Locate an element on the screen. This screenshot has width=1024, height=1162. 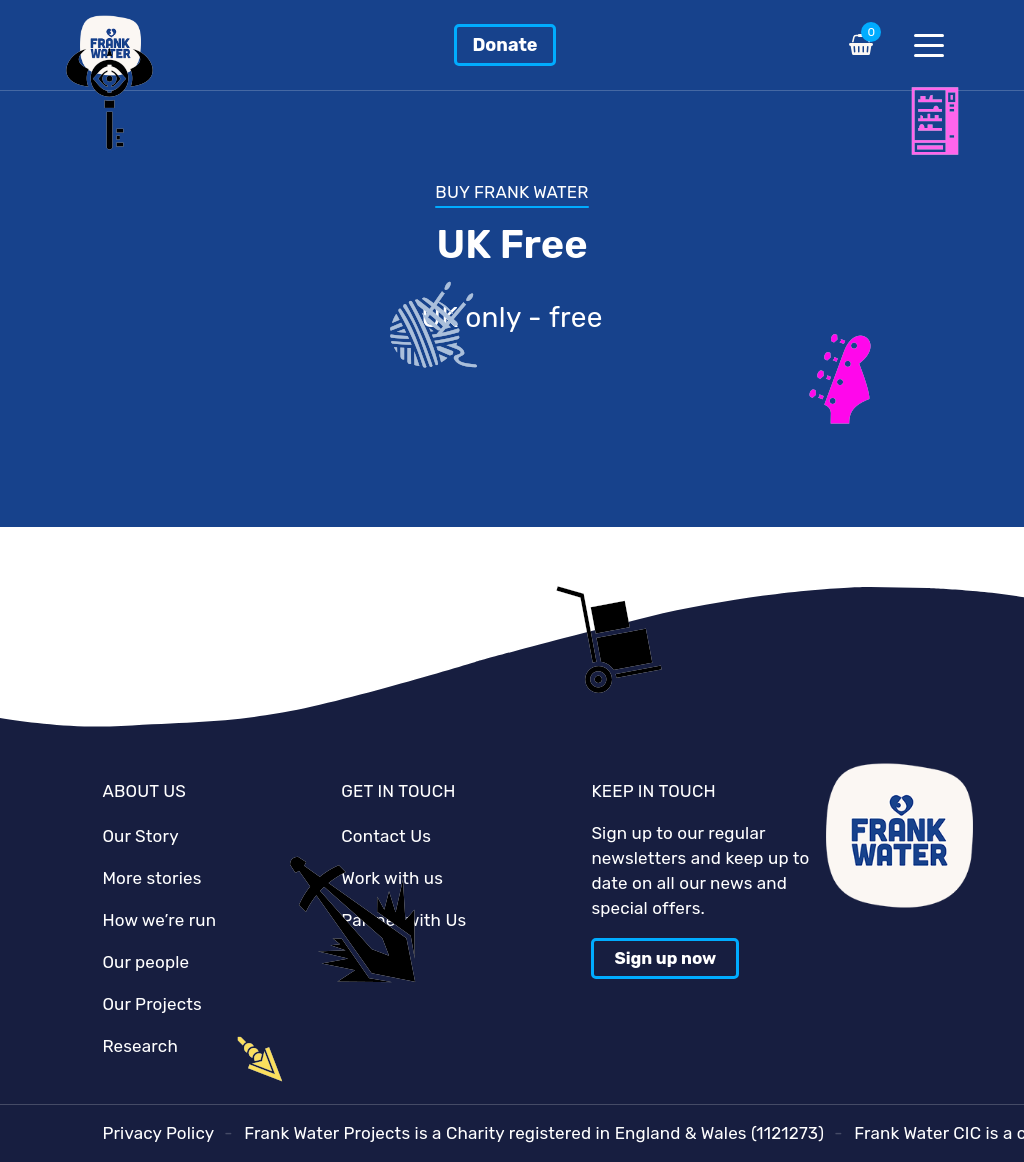
view shipping or delivery options is located at coordinates (611, 635).